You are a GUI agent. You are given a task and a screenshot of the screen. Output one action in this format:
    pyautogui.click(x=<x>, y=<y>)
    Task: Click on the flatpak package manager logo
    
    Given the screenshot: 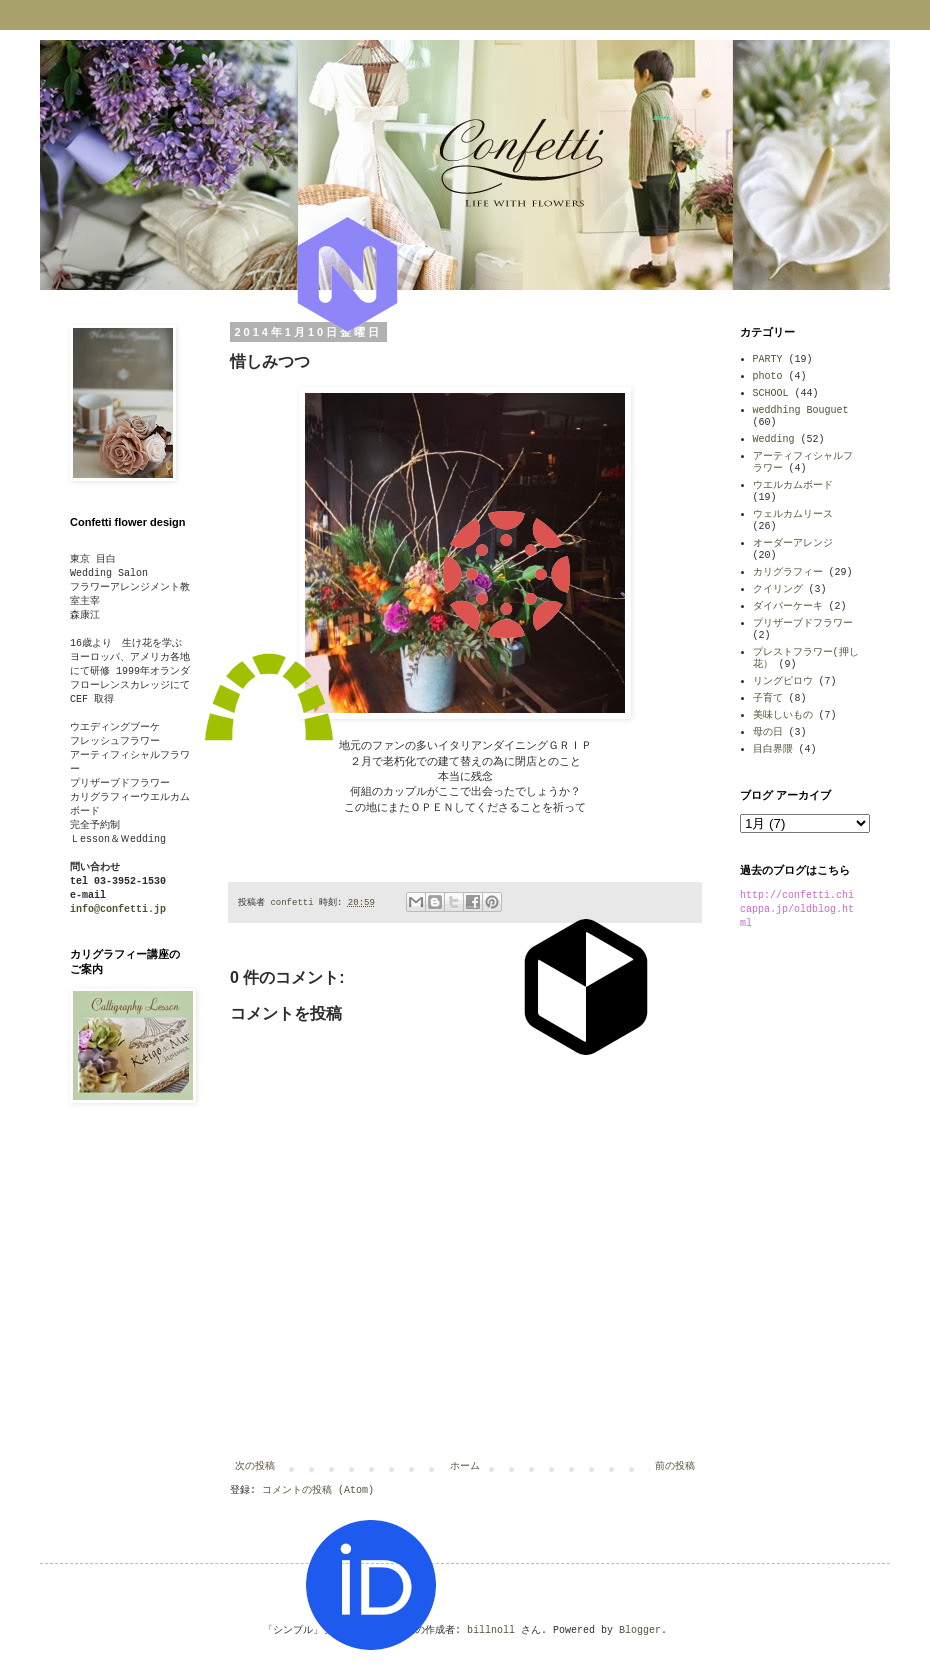 What is the action you would take?
    pyautogui.click(x=586, y=987)
    